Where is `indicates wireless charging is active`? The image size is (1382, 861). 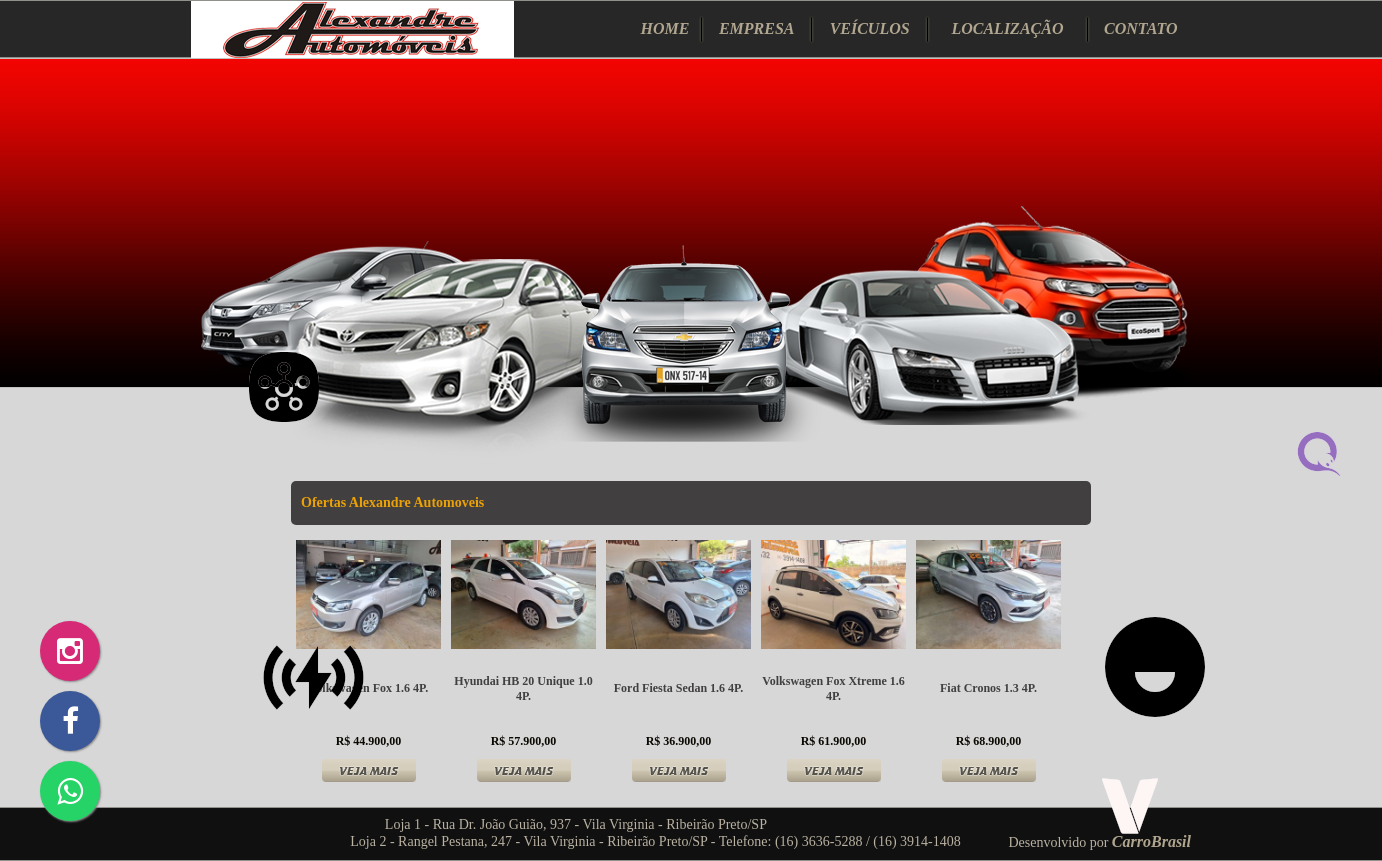
indicates wireless charging is active is located at coordinates (313, 677).